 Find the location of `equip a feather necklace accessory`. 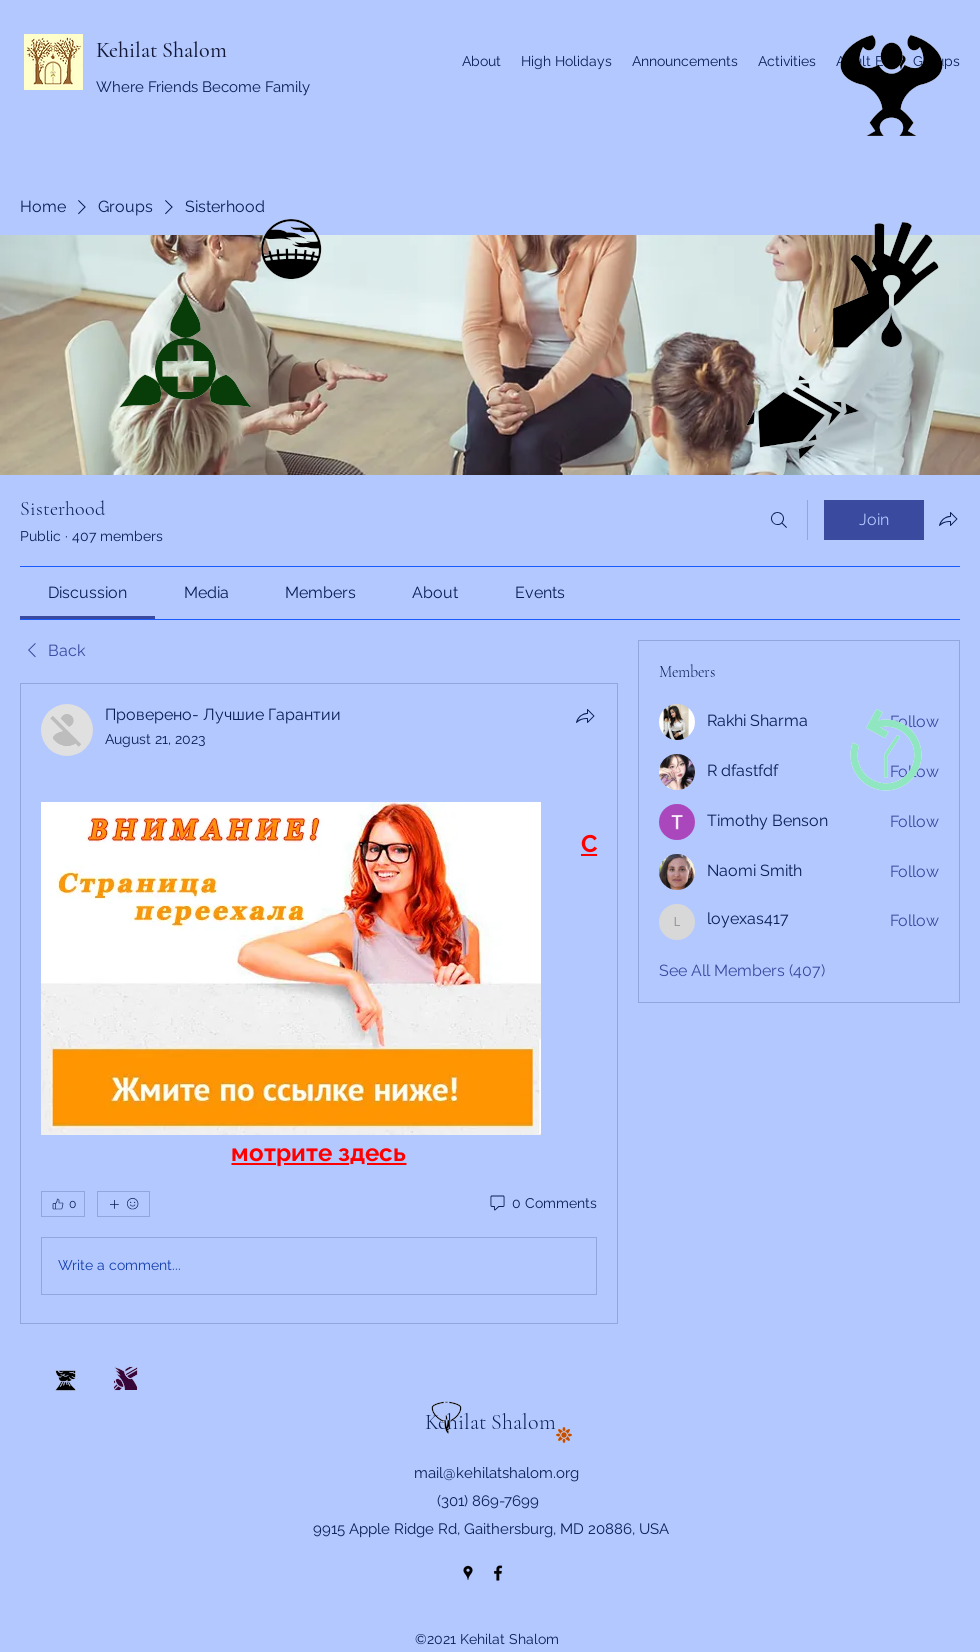

equip a feather necklace accessory is located at coordinates (446, 1417).